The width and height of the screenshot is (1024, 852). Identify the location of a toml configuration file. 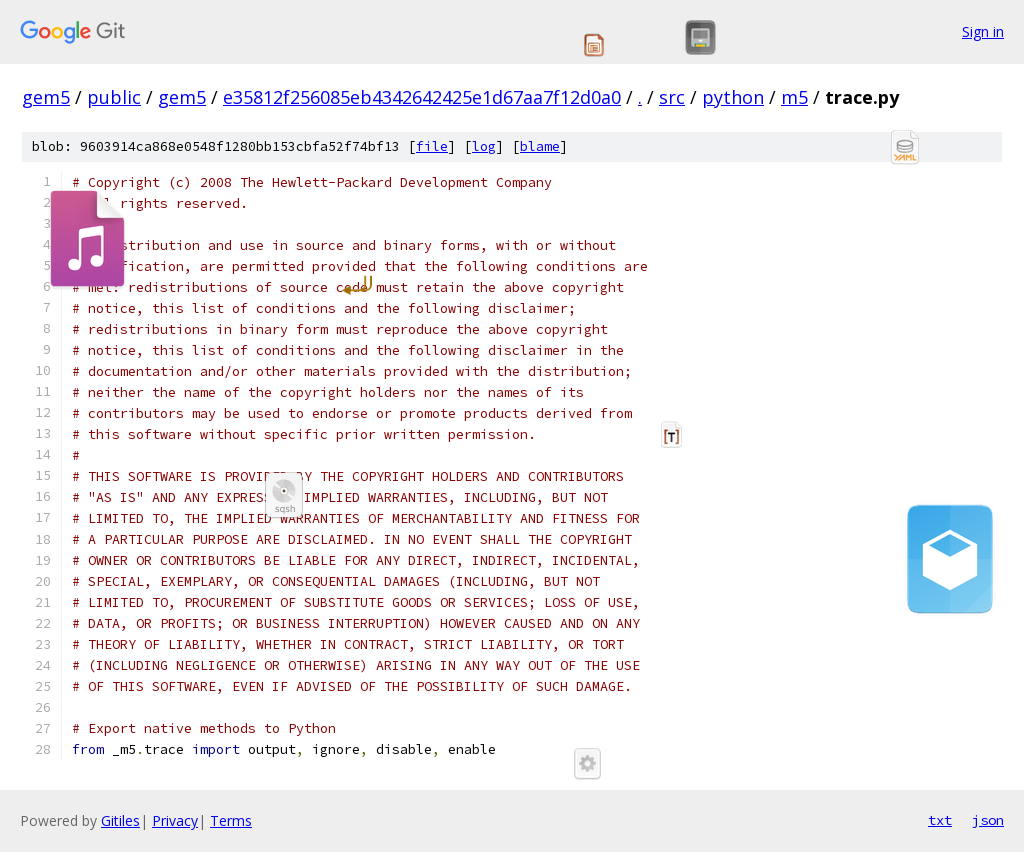
(671, 434).